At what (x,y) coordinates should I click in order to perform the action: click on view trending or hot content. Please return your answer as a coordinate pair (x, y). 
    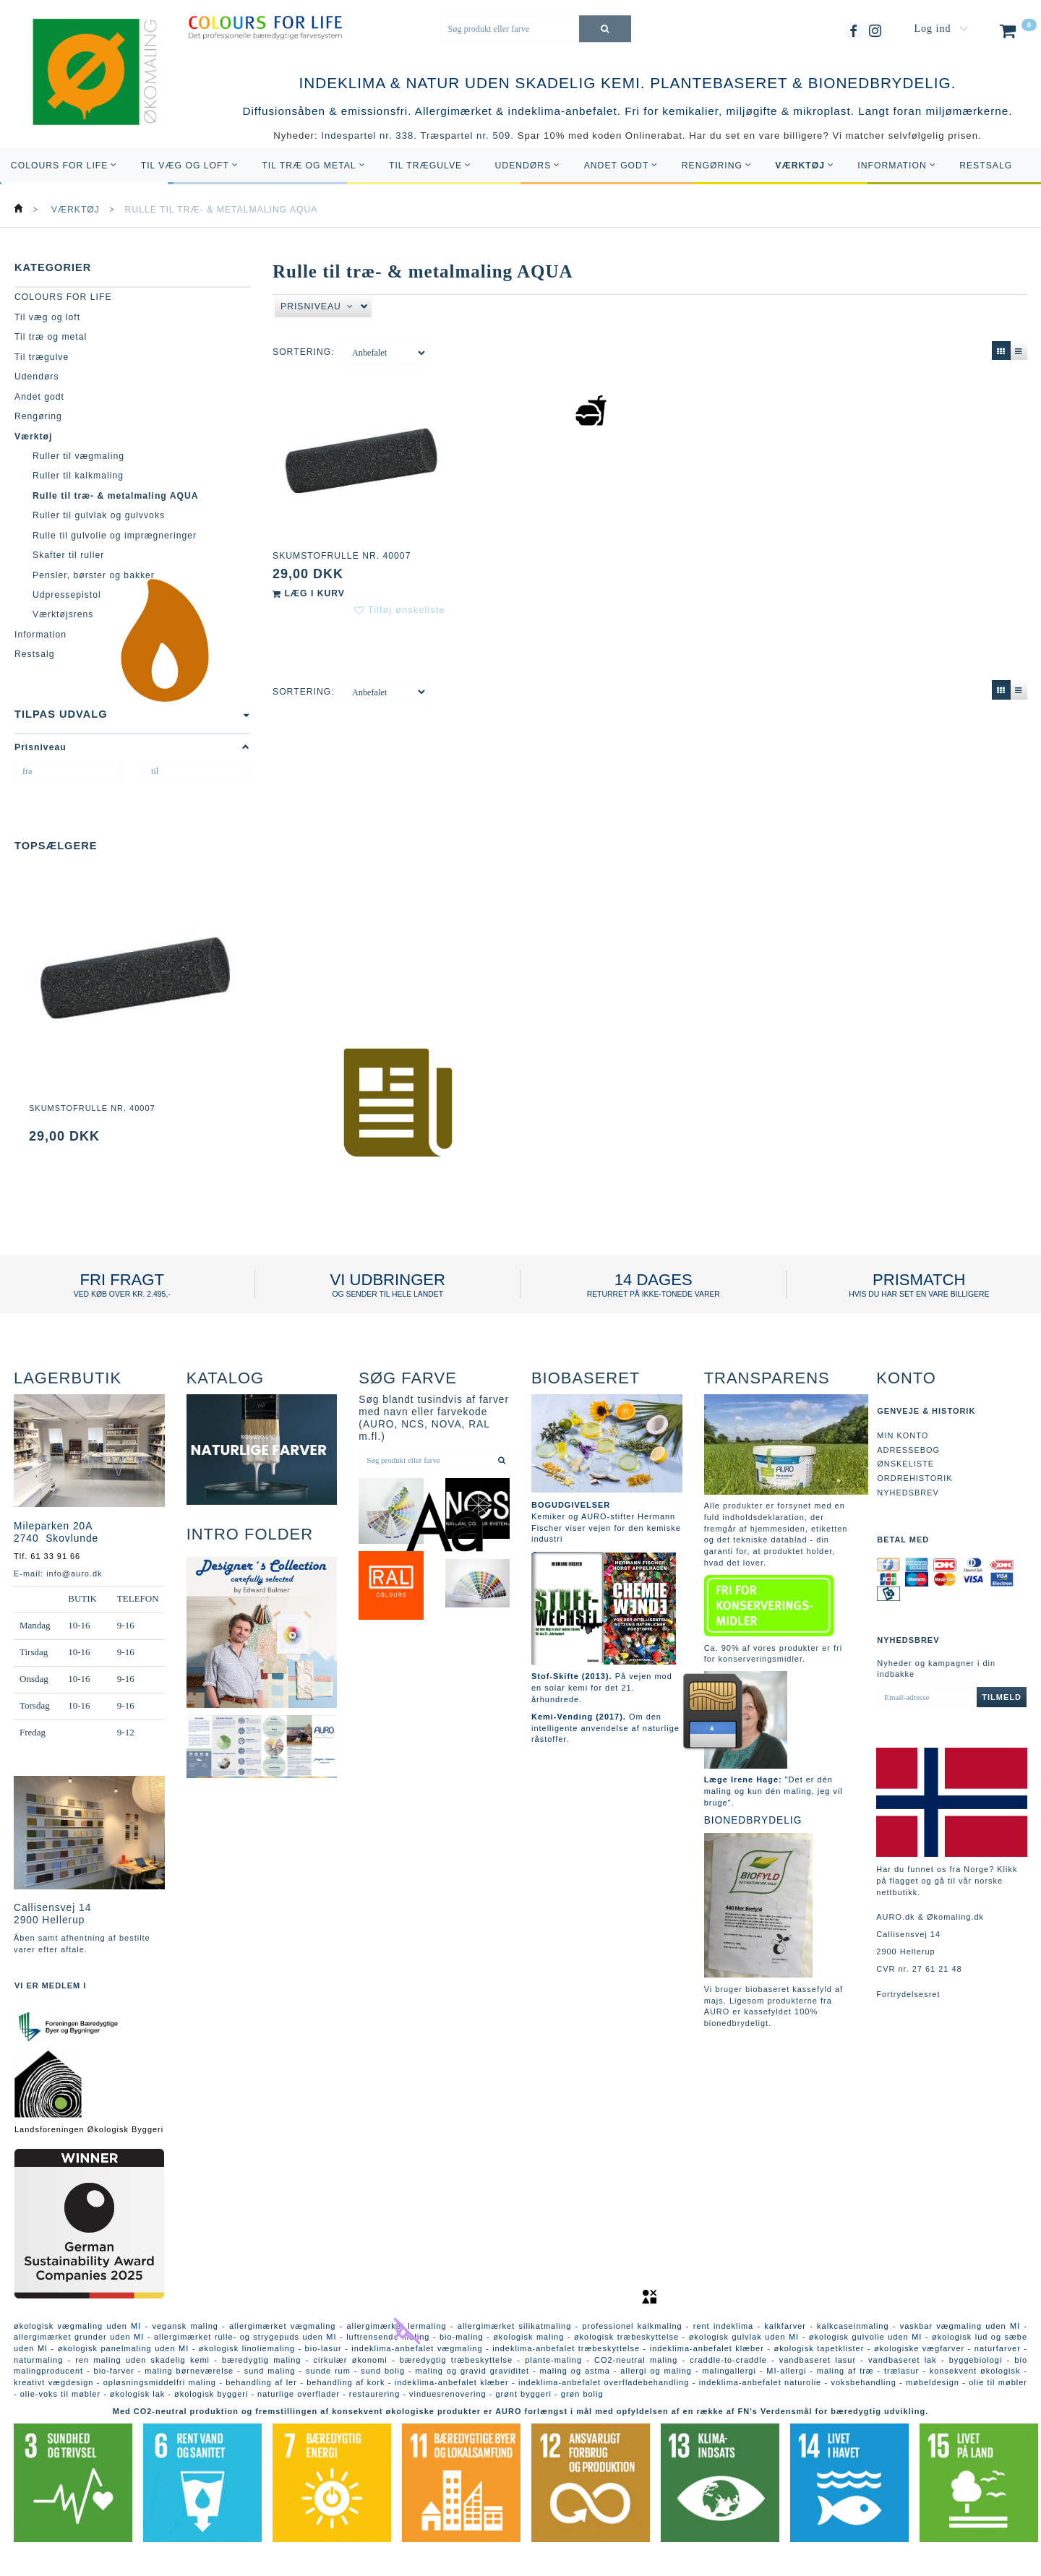
    Looking at the image, I should click on (165, 640).